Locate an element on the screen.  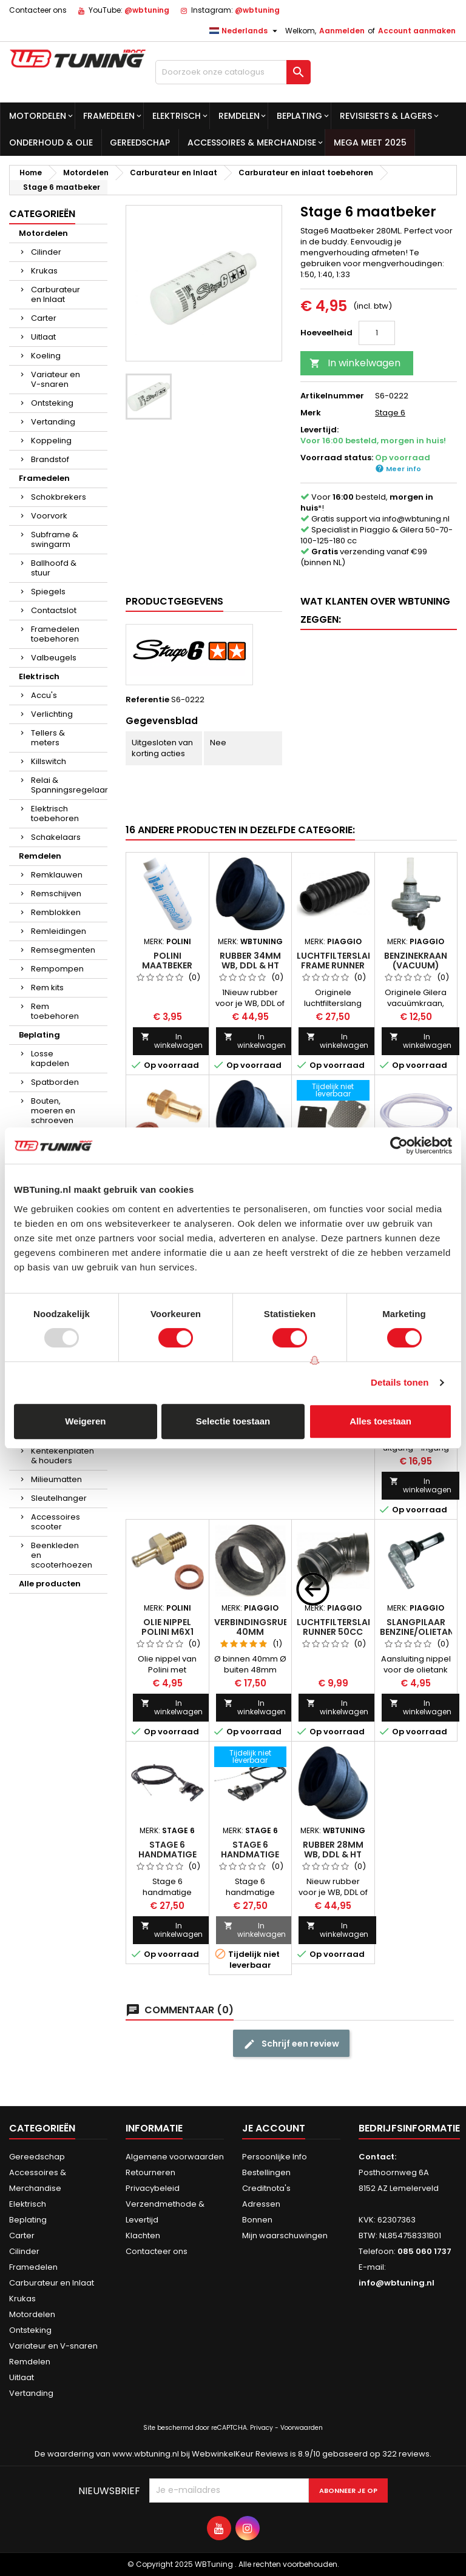
go back to the previous screen is located at coordinates (312, 1589).